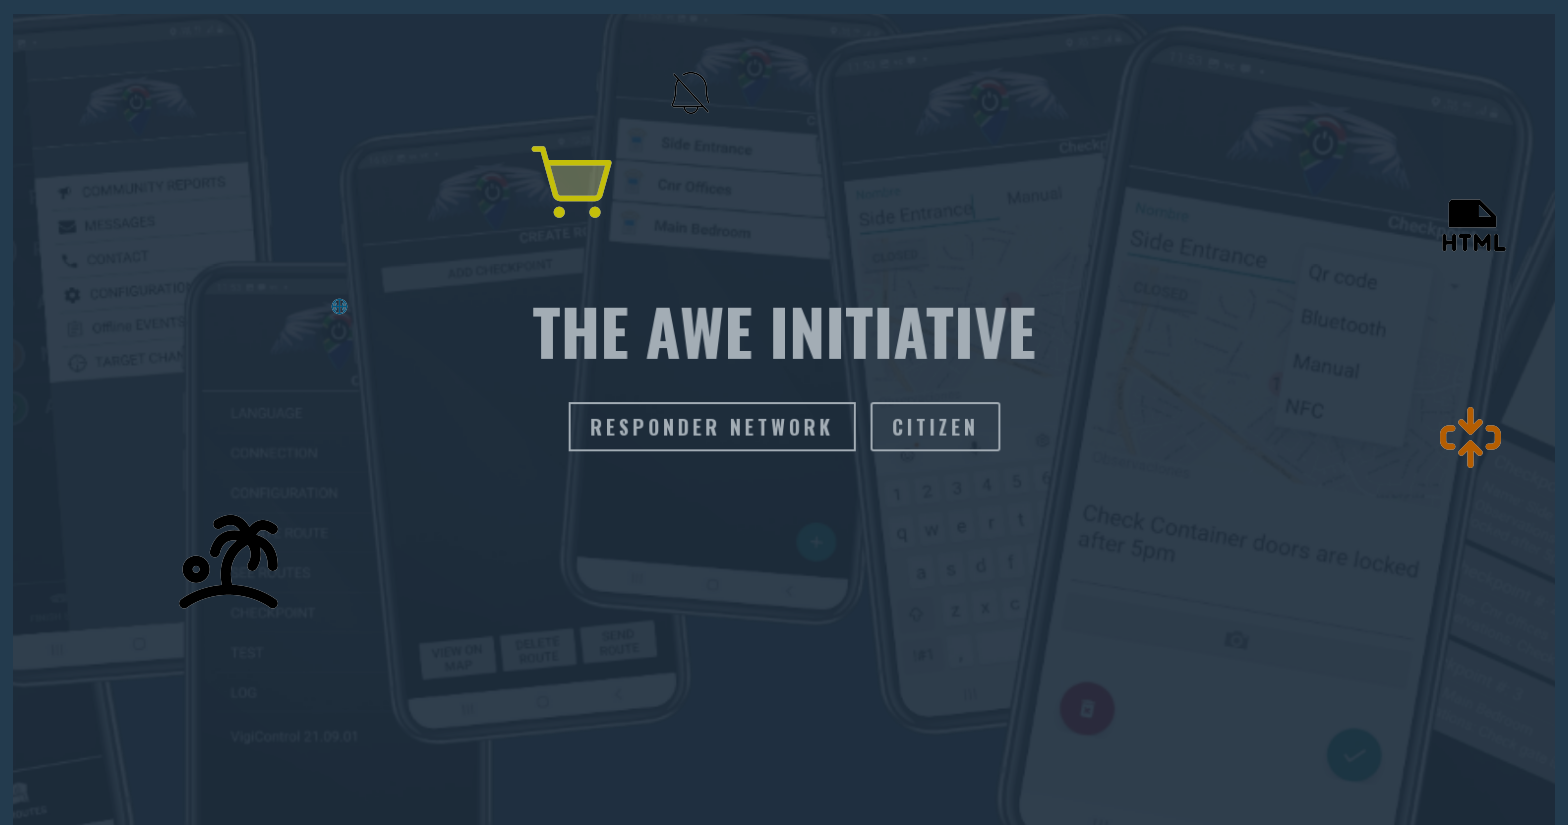 Image resolution: width=1568 pixels, height=825 pixels. What do you see at coordinates (1470, 437) in the screenshot?
I see `collapse viewport height` at bounding box center [1470, 437].